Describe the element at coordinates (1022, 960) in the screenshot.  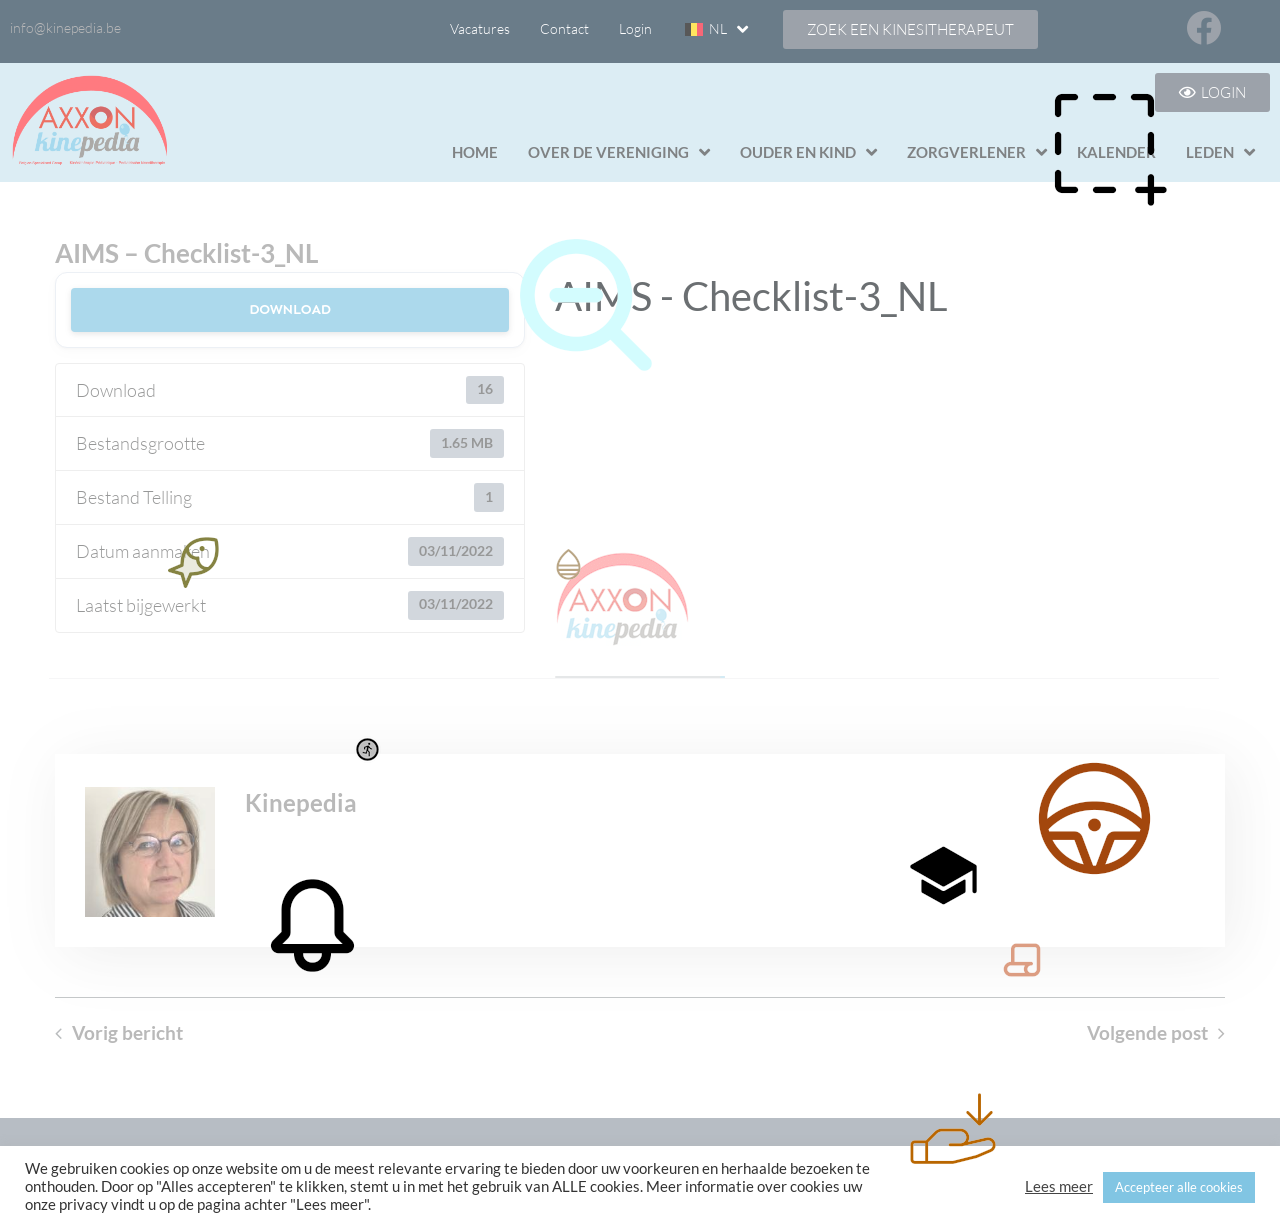
I see `view or edit scripts` at that location.